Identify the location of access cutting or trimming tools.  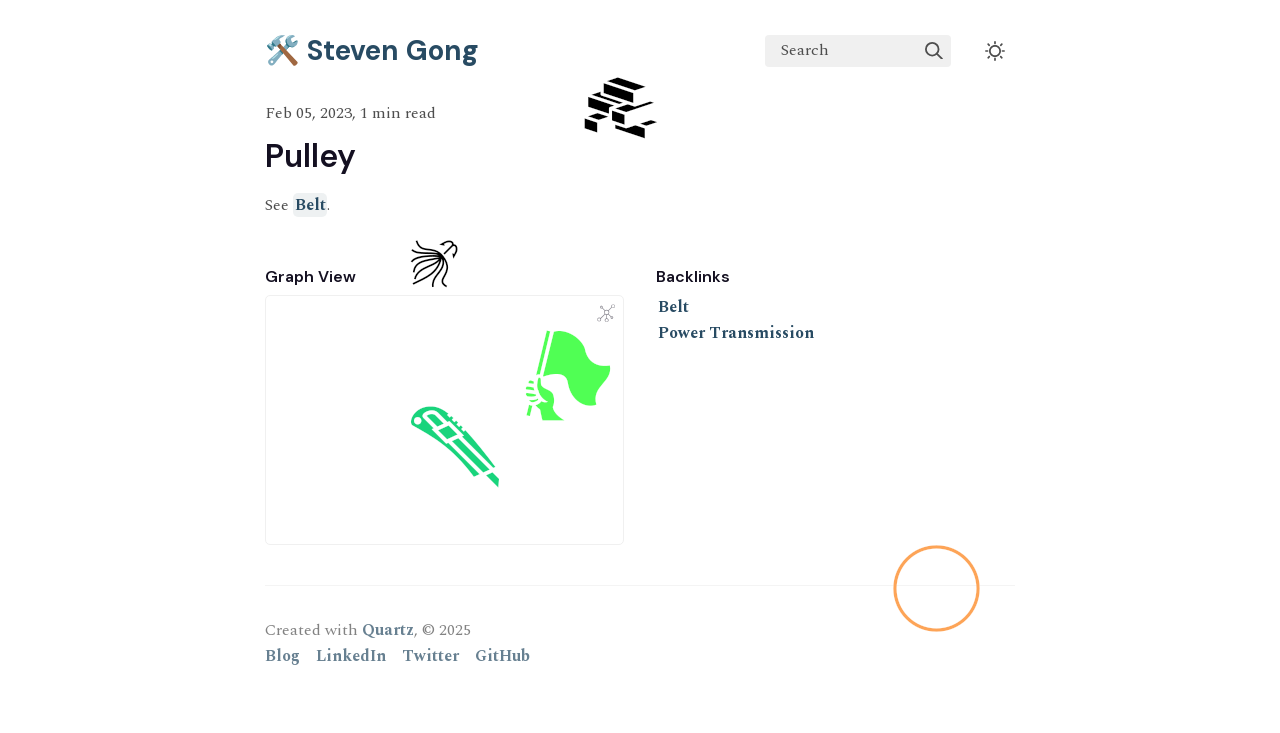
(455, 447).